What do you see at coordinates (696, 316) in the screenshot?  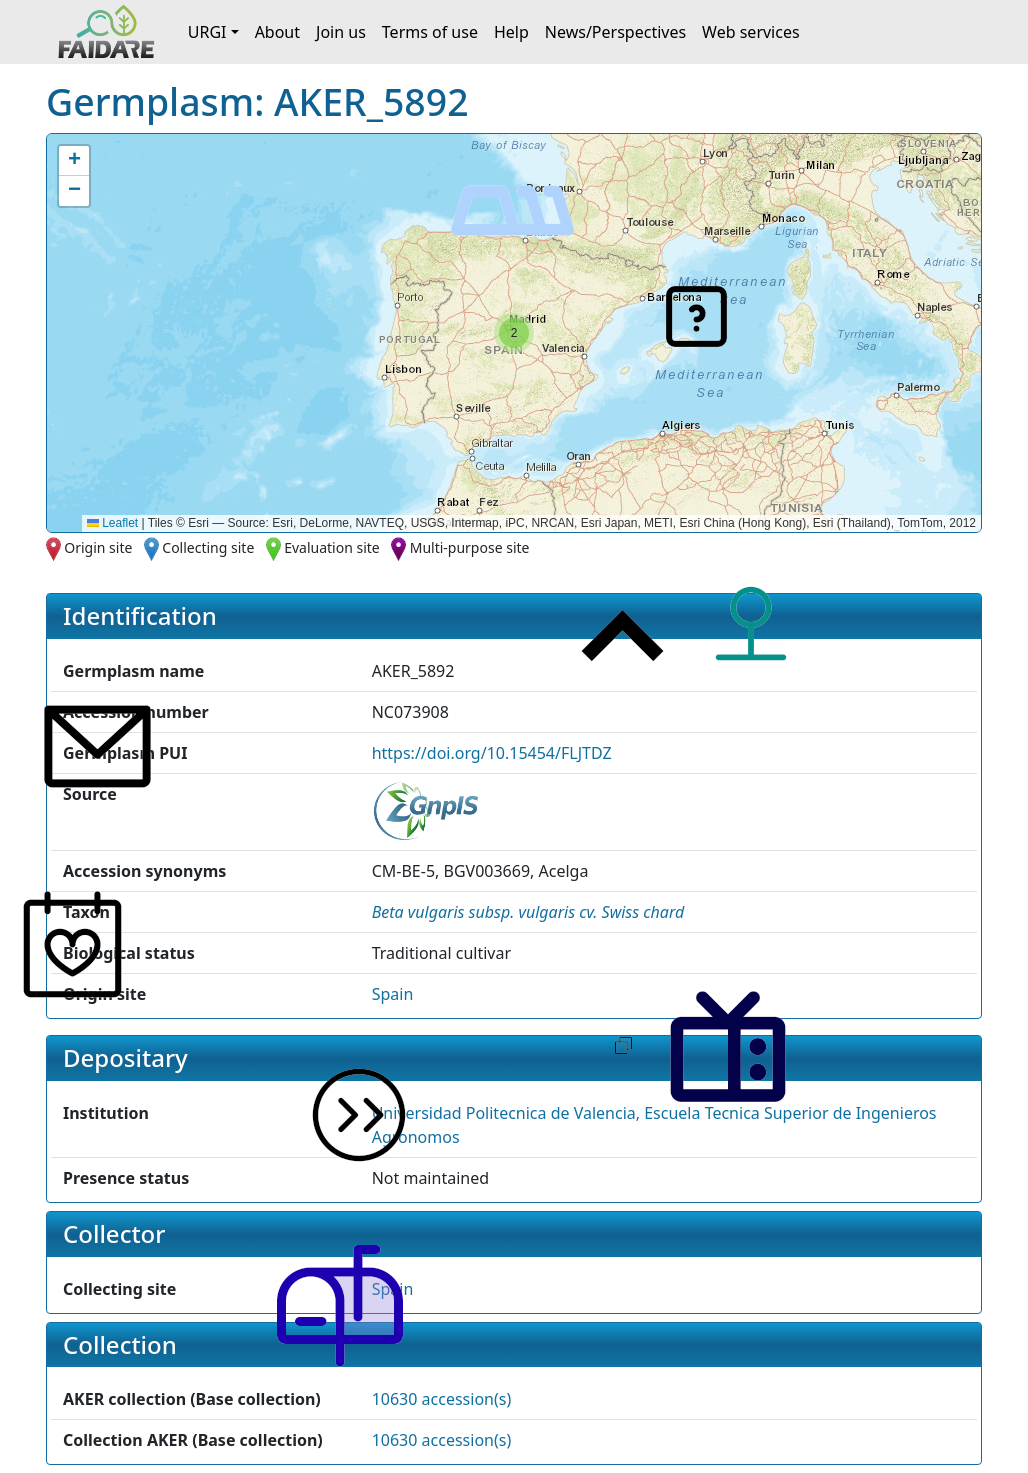 I see `access help or support options` at bounding box center [696, 316].